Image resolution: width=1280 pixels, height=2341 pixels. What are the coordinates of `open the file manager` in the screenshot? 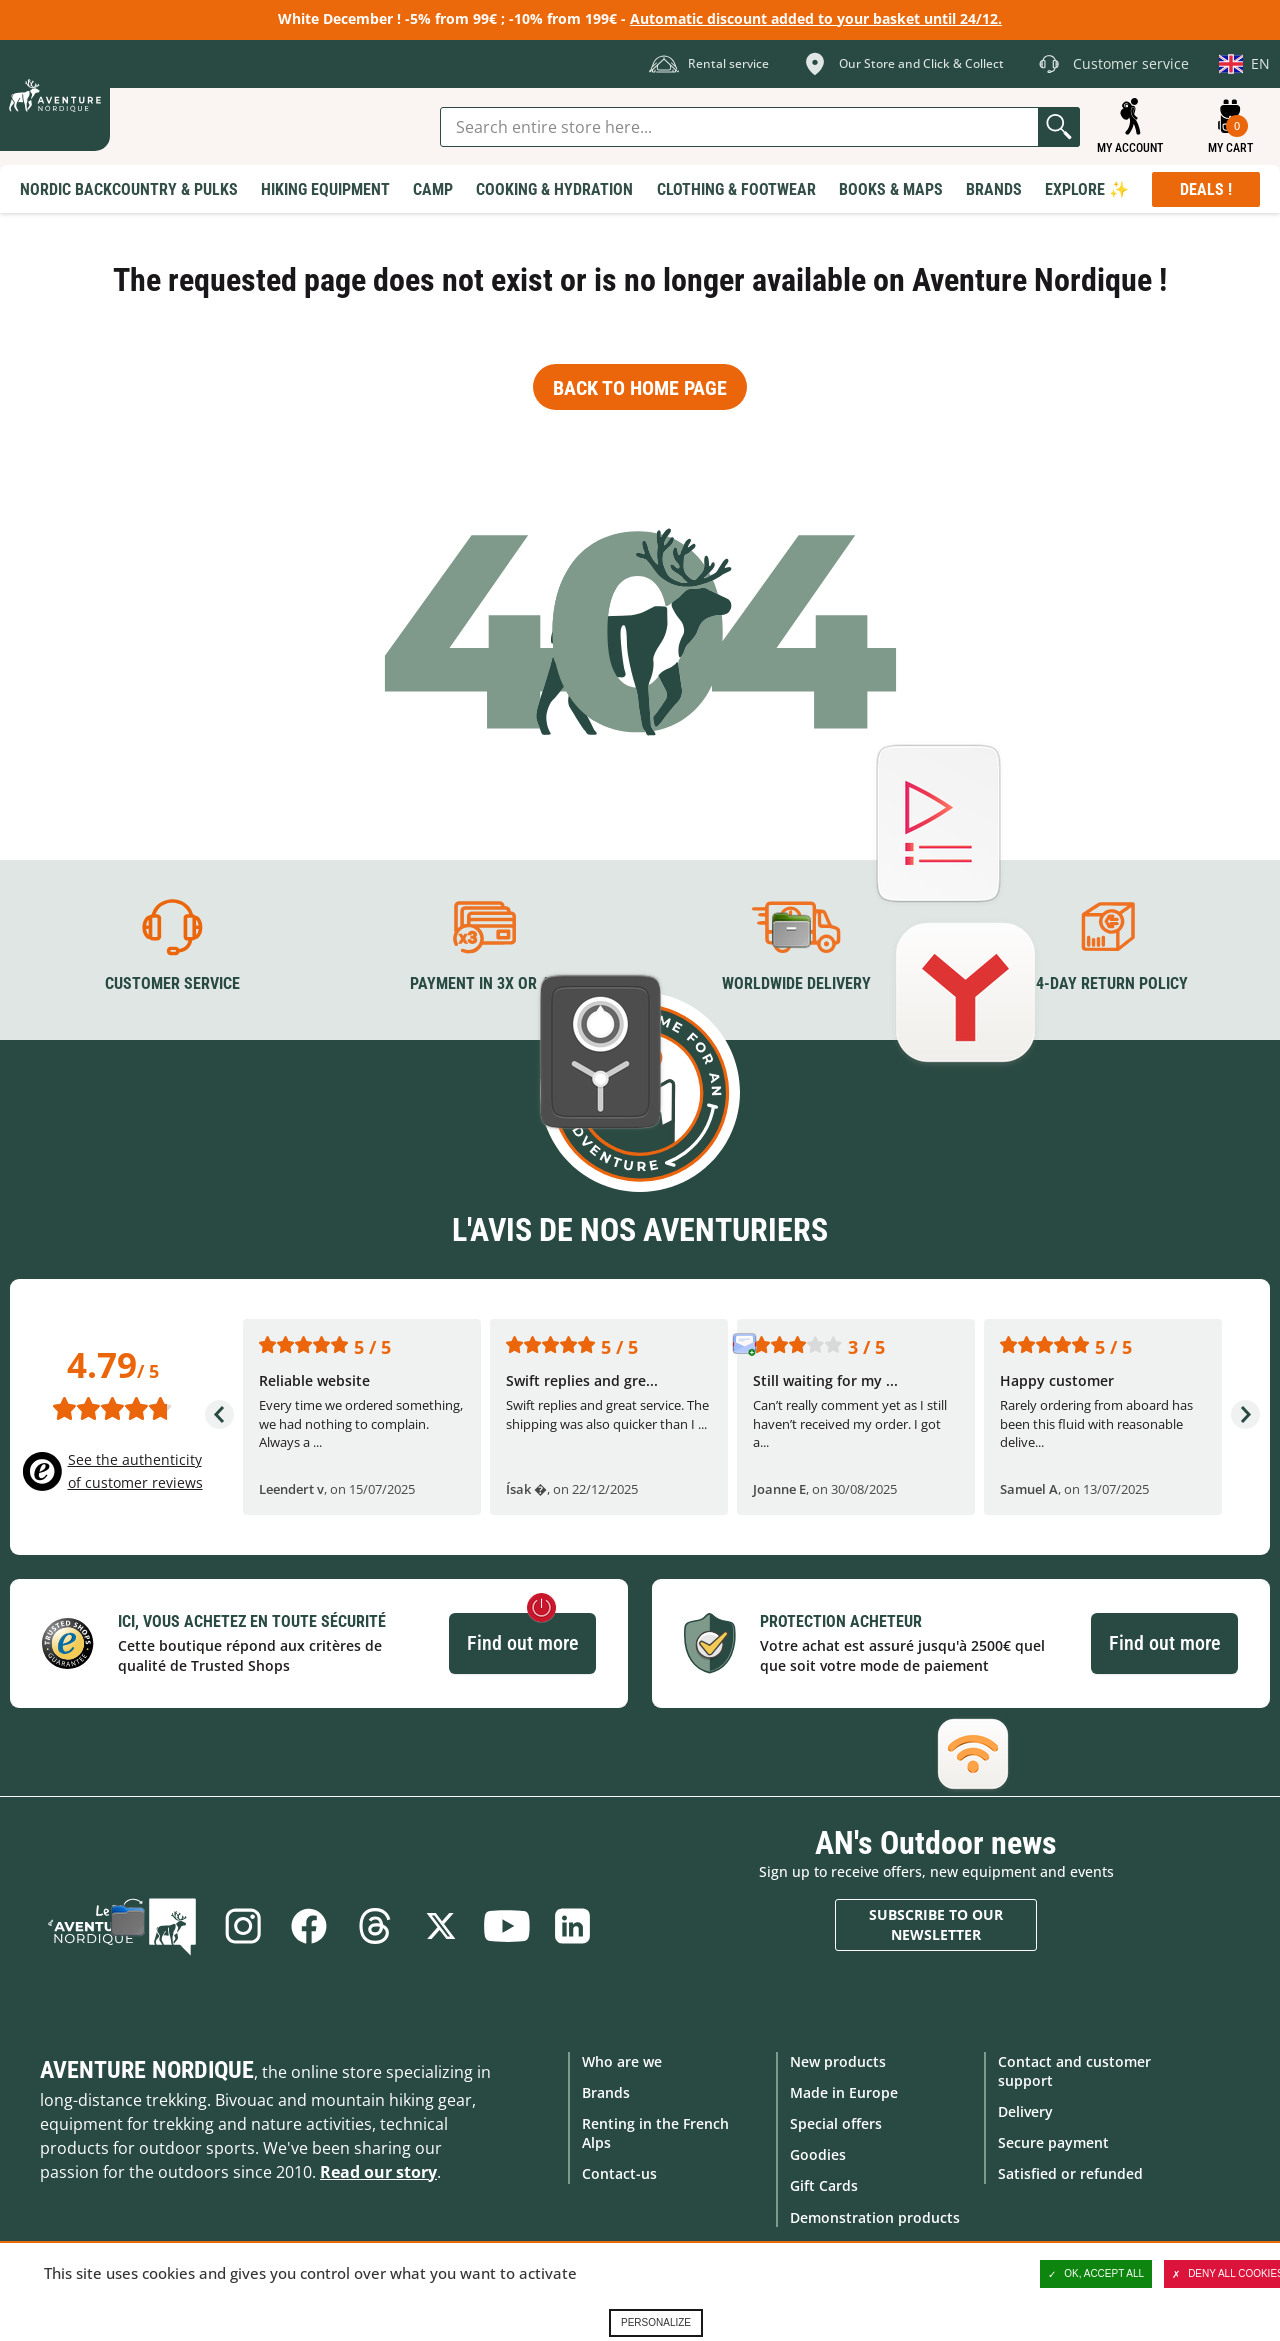 It's located at (791, 929).